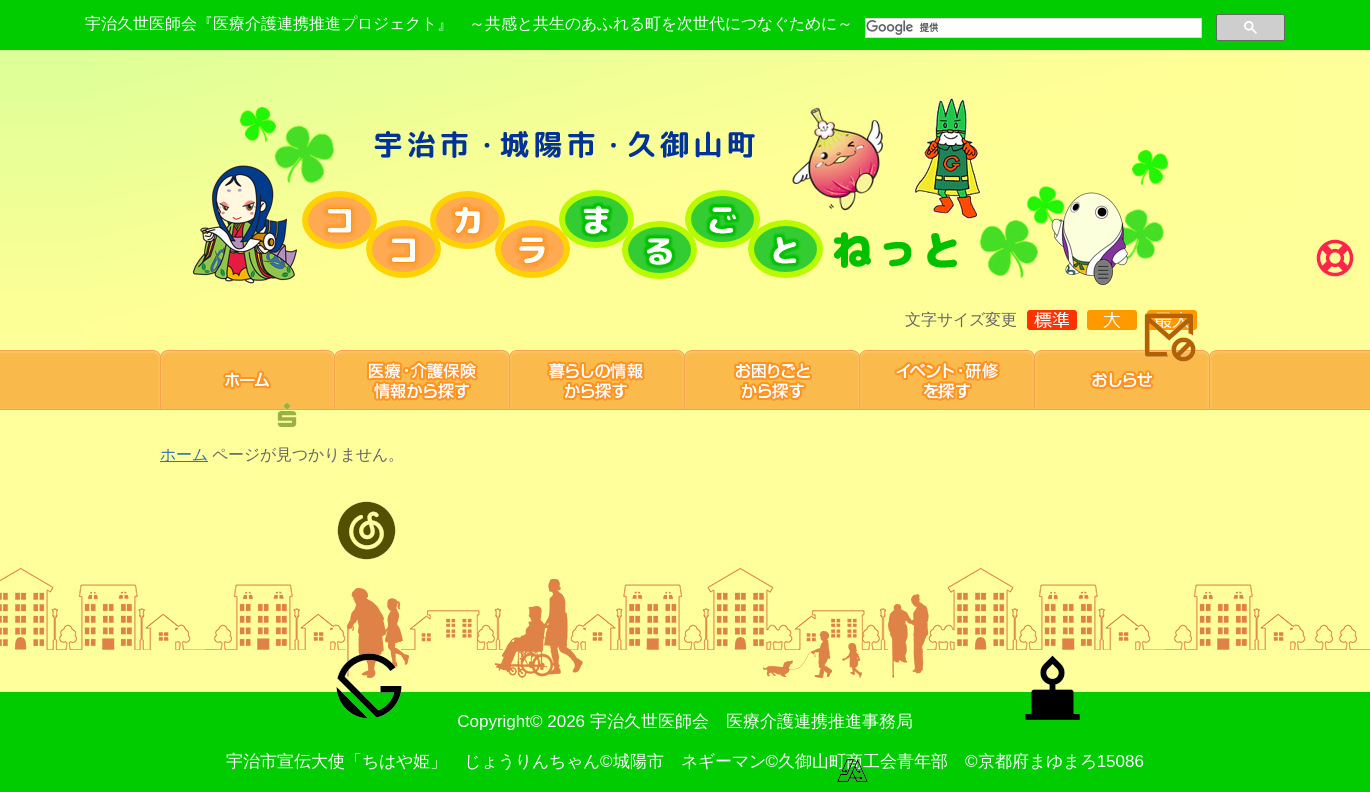  What do you see at coordinates (366, 530) in the screenshot?
I see `open netease cloud music app` at bounding box center [366, 530].